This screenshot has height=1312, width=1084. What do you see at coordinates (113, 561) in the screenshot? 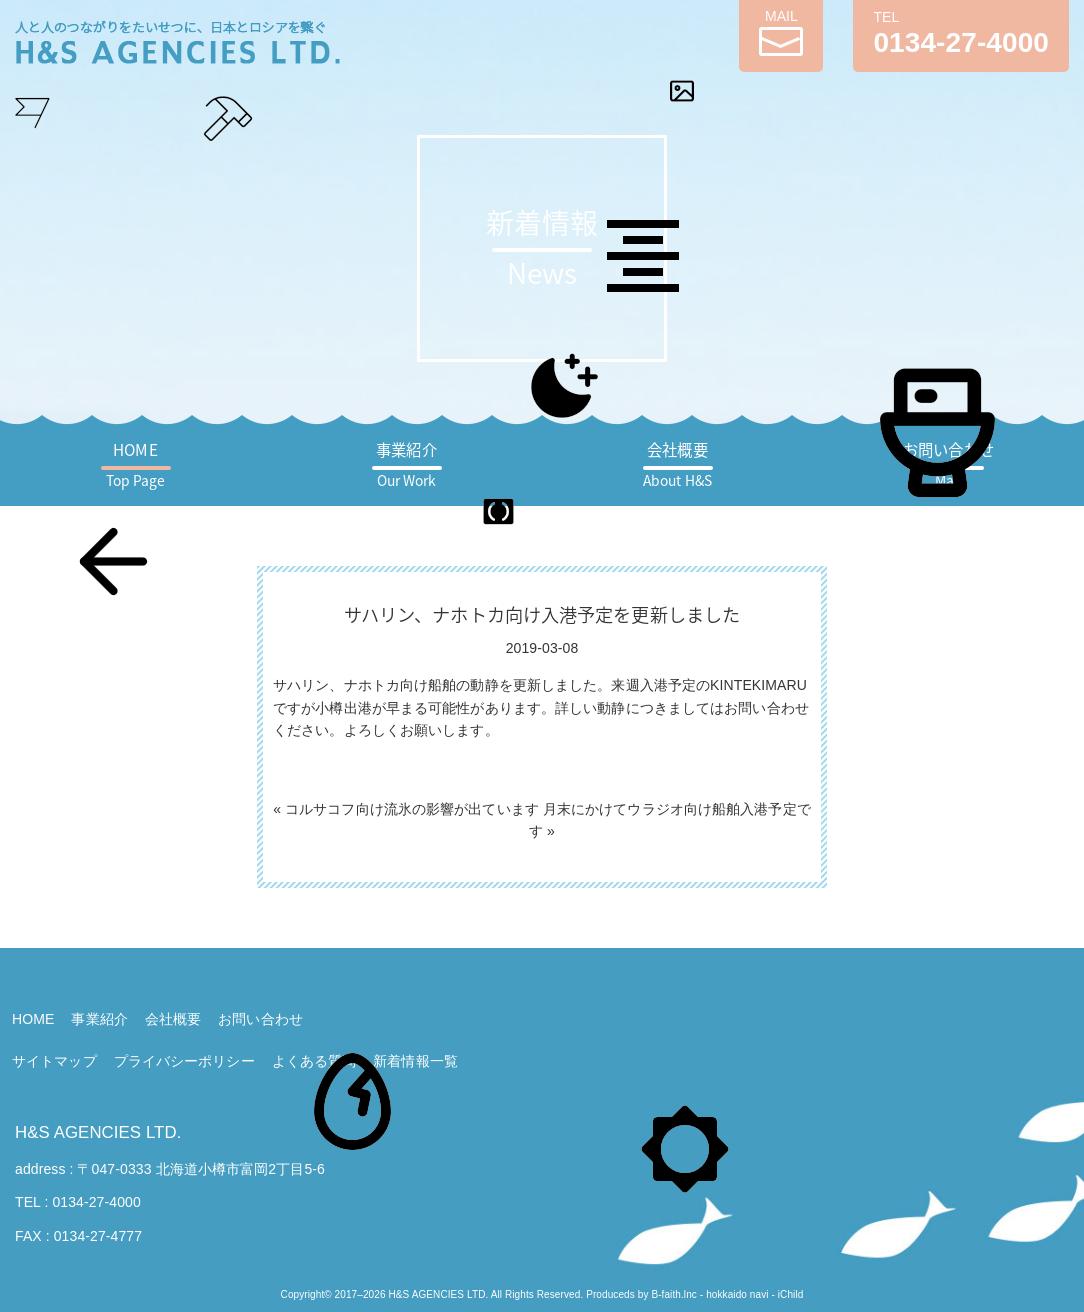
I see `go back to the previous screen` at bounding box center [113, 561].